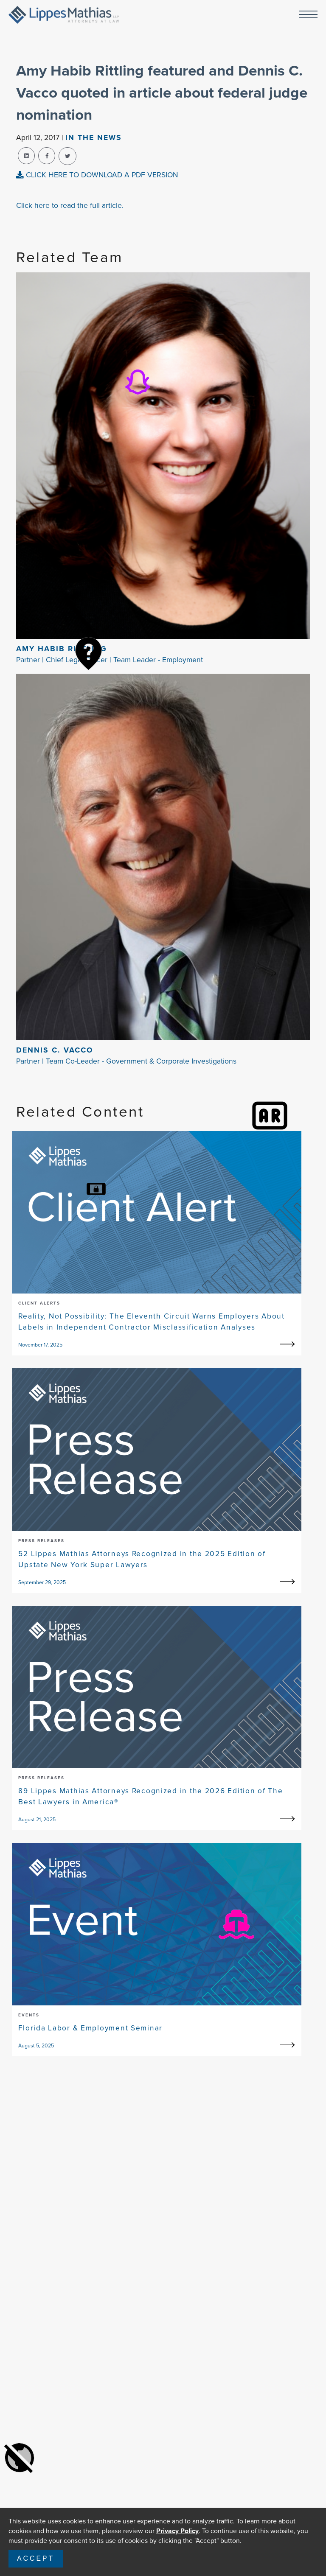 This screenshot has width=326, height=2576. I want to click on disable public visibility, so click(20, 2458).